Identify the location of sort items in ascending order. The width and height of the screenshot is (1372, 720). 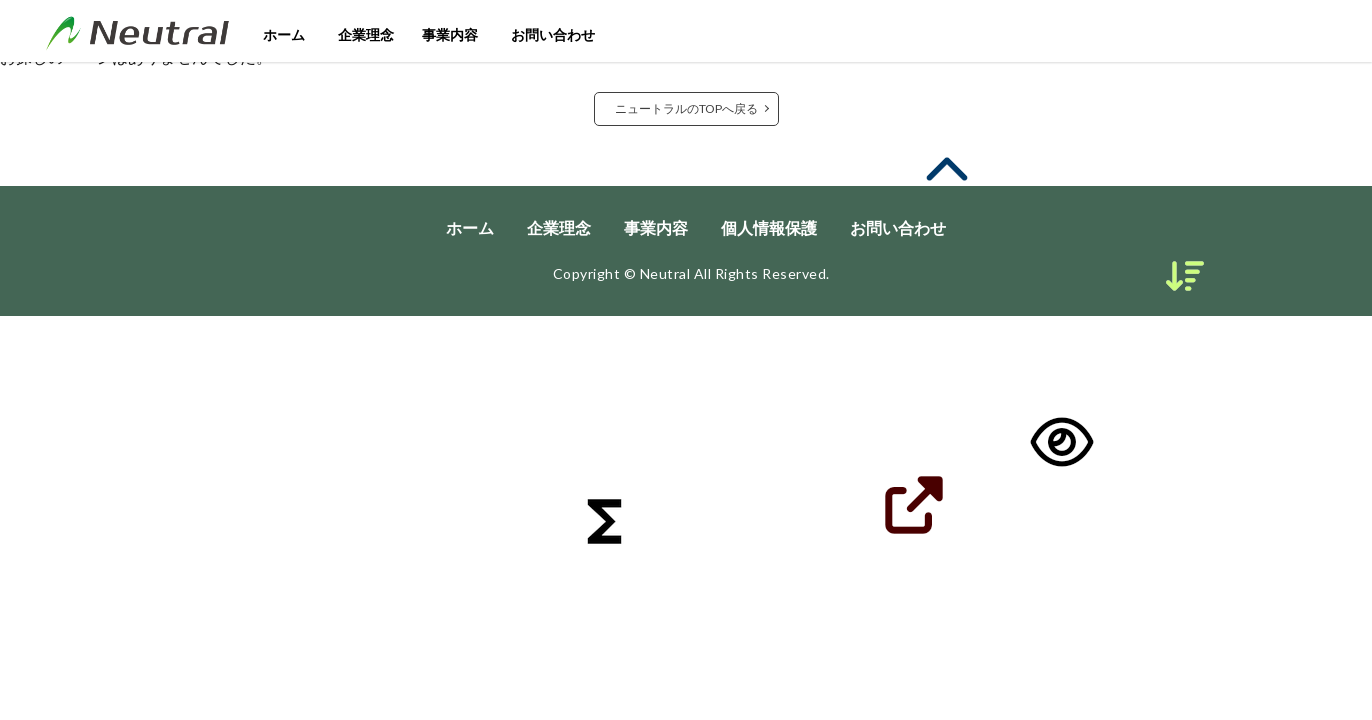
(1185, 276).